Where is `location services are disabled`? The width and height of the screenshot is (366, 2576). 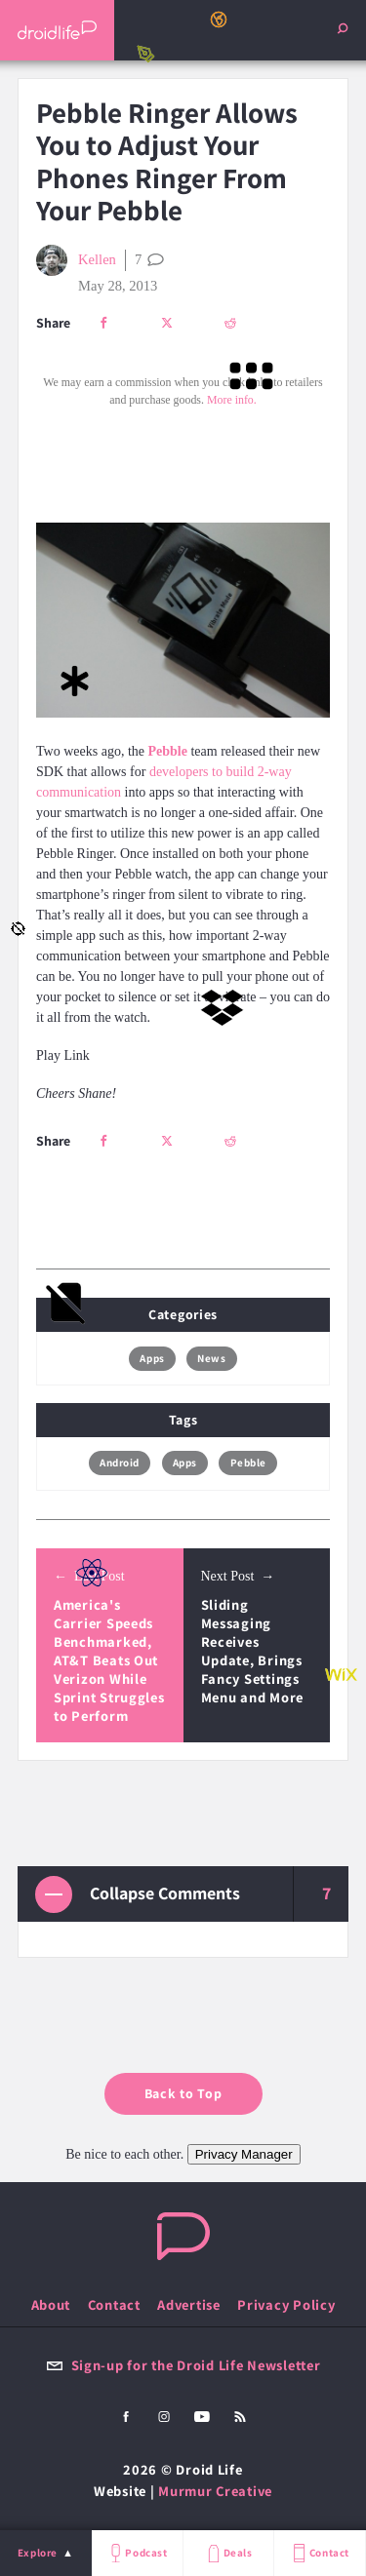
location services are disabled is located at coordinates (18, 928).